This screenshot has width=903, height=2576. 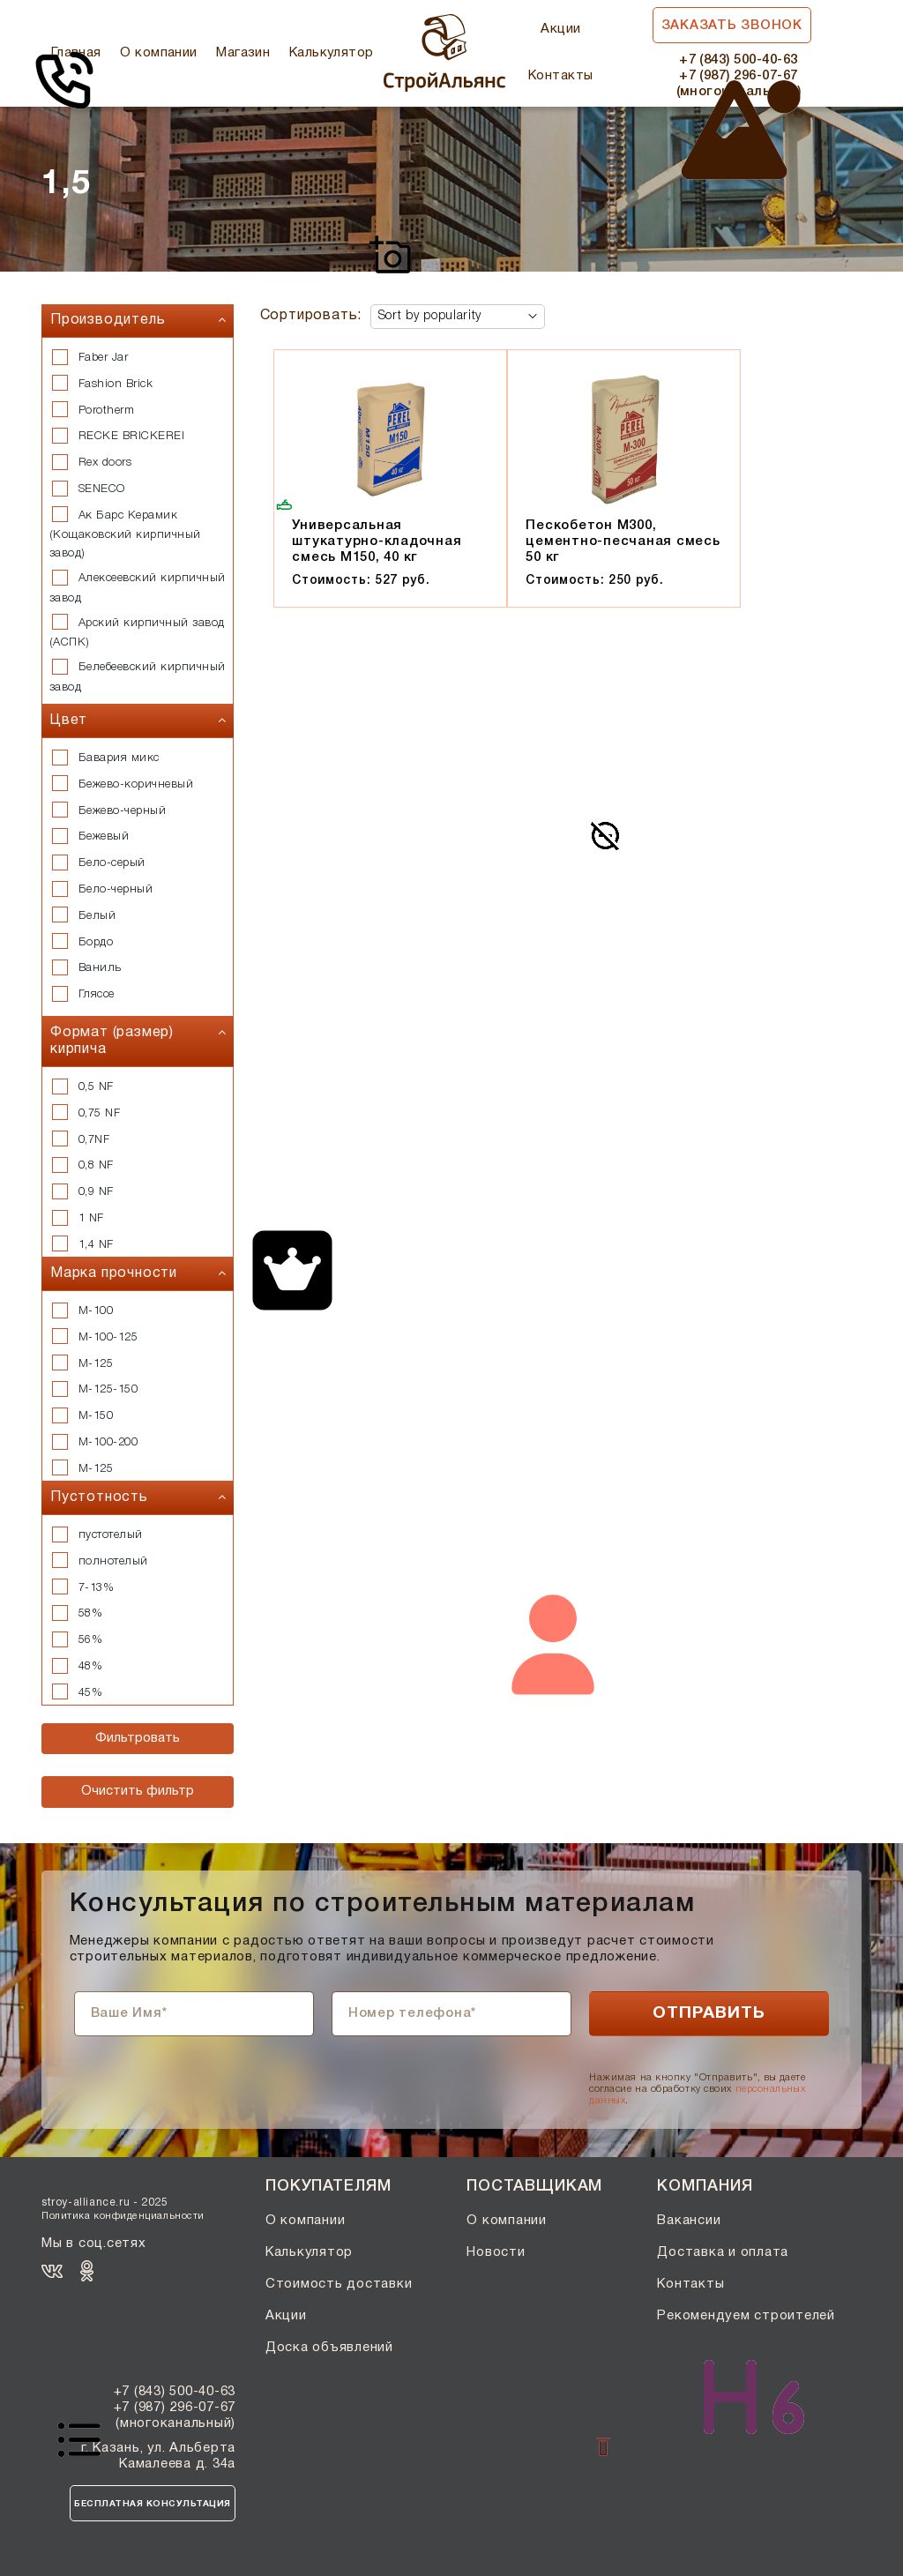 What do you see at coordinates (391, 255) in the screenshot?
I see `add a new photo` at bounding box center [391, 255].